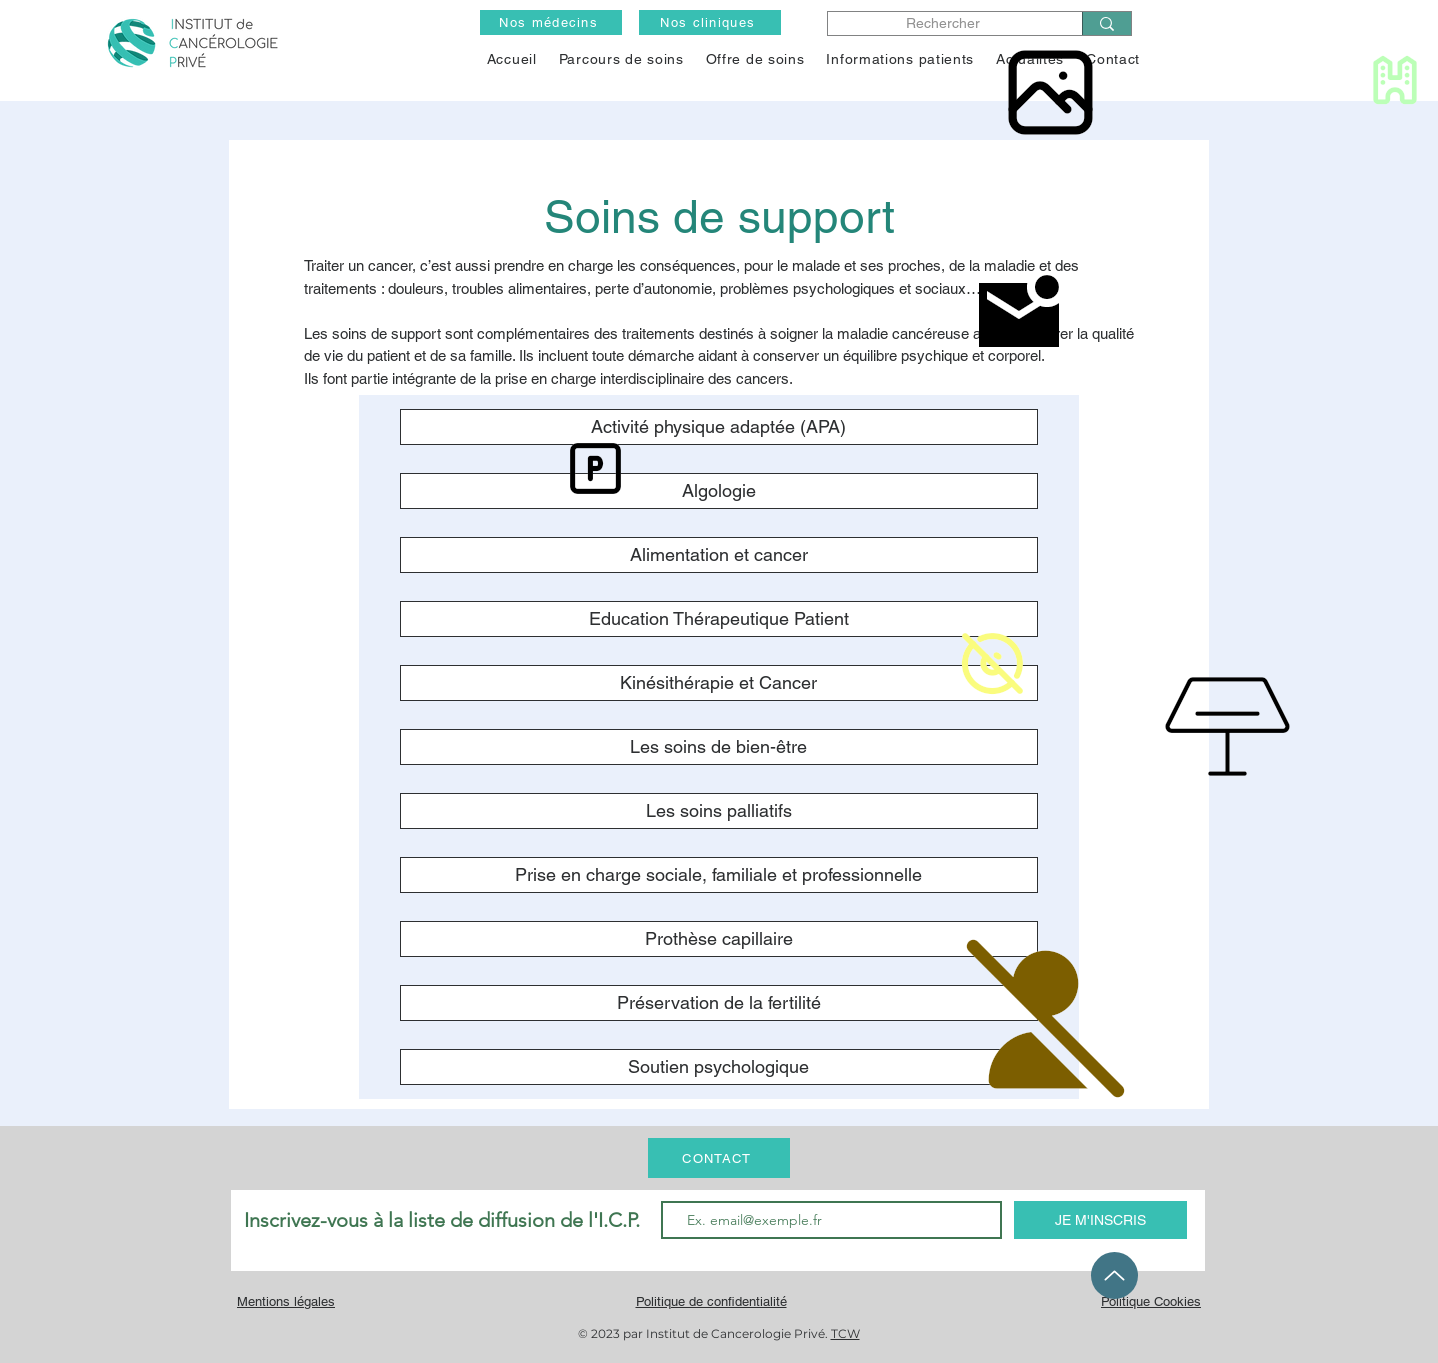 This screenshot has height=1363, width=1438. What do you see at coordinates (1050, 92) in the screenshot?
I see `view photos or images` at bounding box center [1050, 92].